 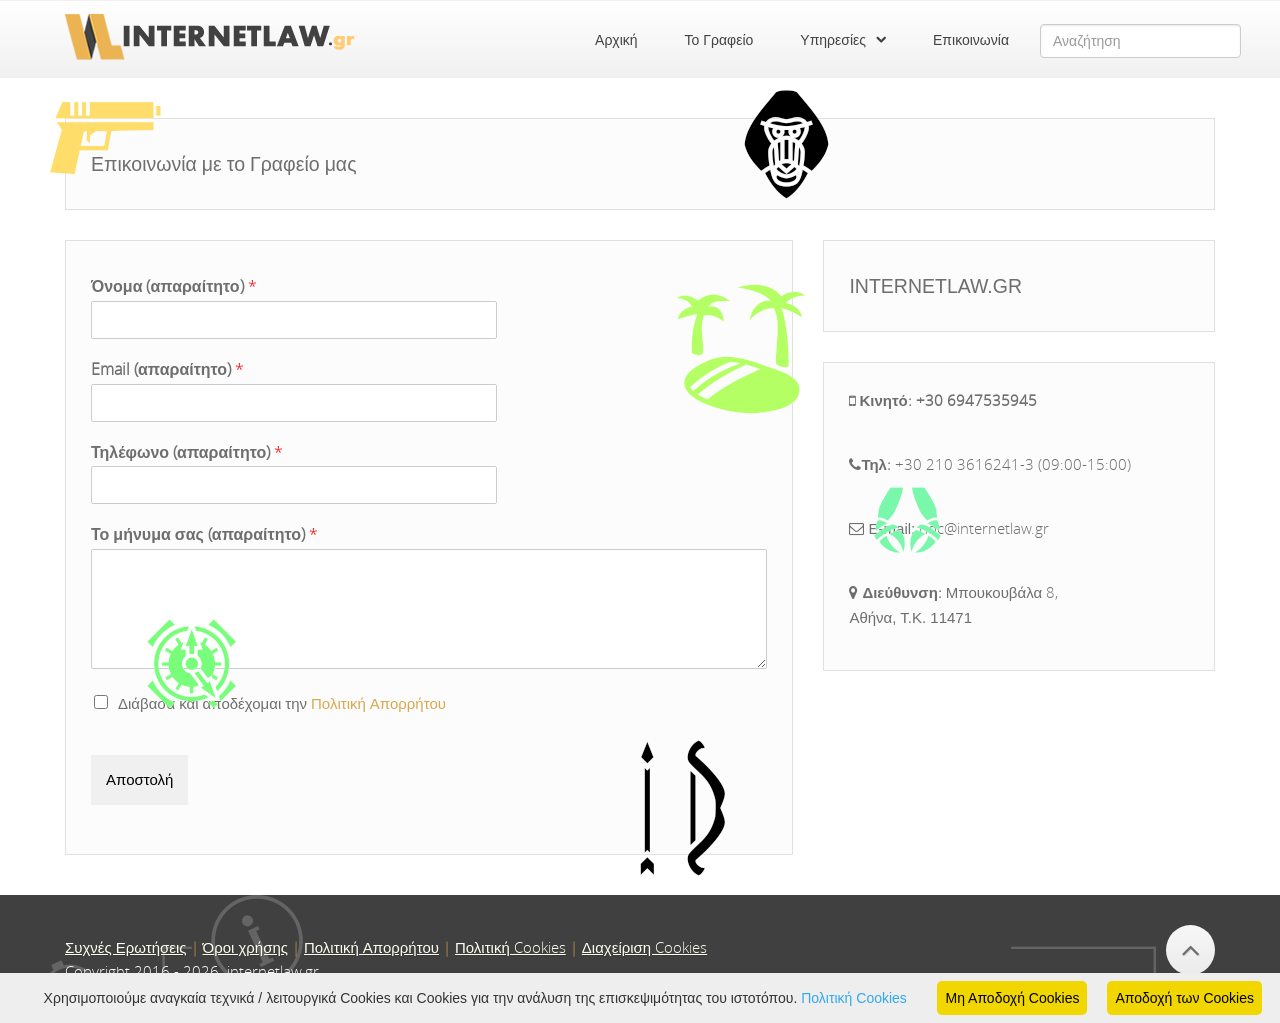 I want to click on access weapons or firearms in a game inventory, so click(x=105, y=136).